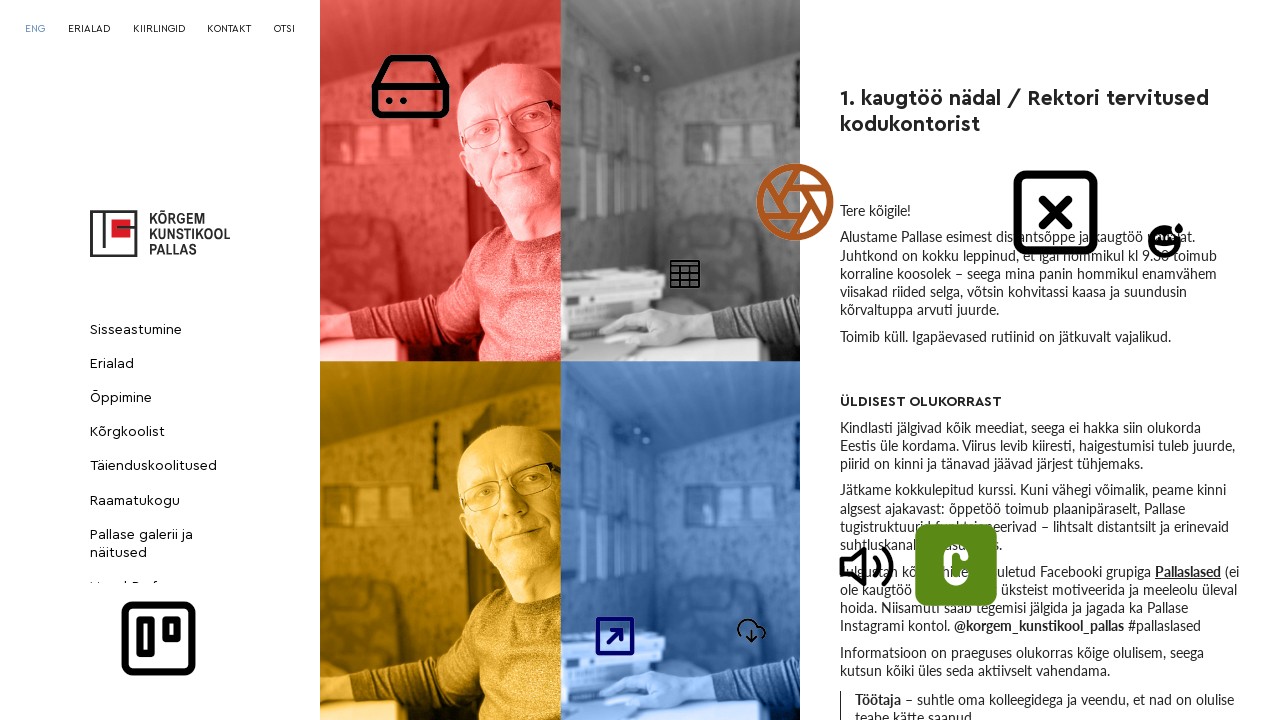  I want to click on access local storage or hard drive, so click(410, 86).